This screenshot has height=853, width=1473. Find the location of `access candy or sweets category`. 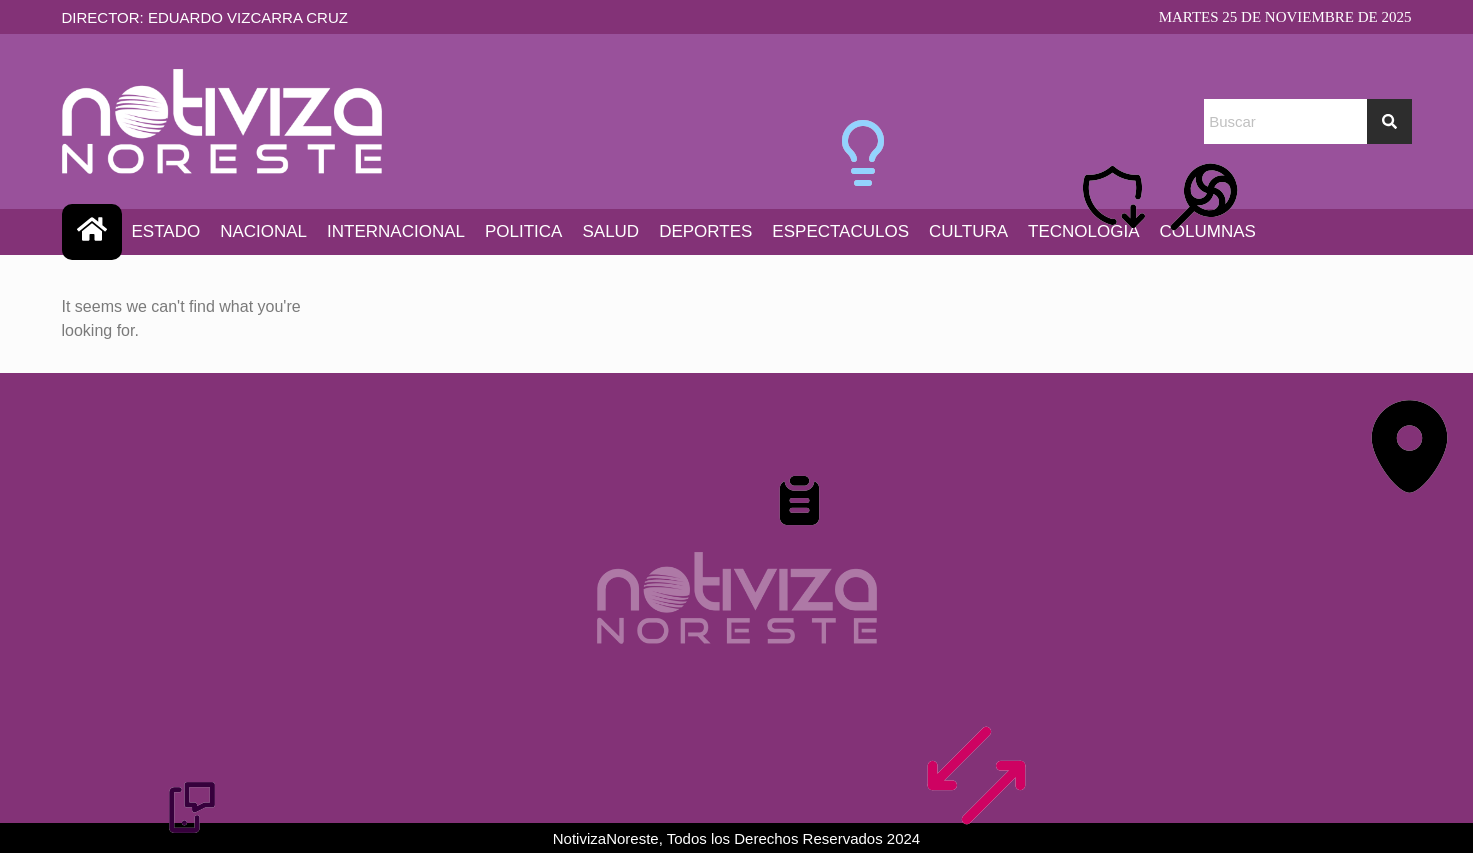

access candy or sweets category is located at coordinates (1204, 197).